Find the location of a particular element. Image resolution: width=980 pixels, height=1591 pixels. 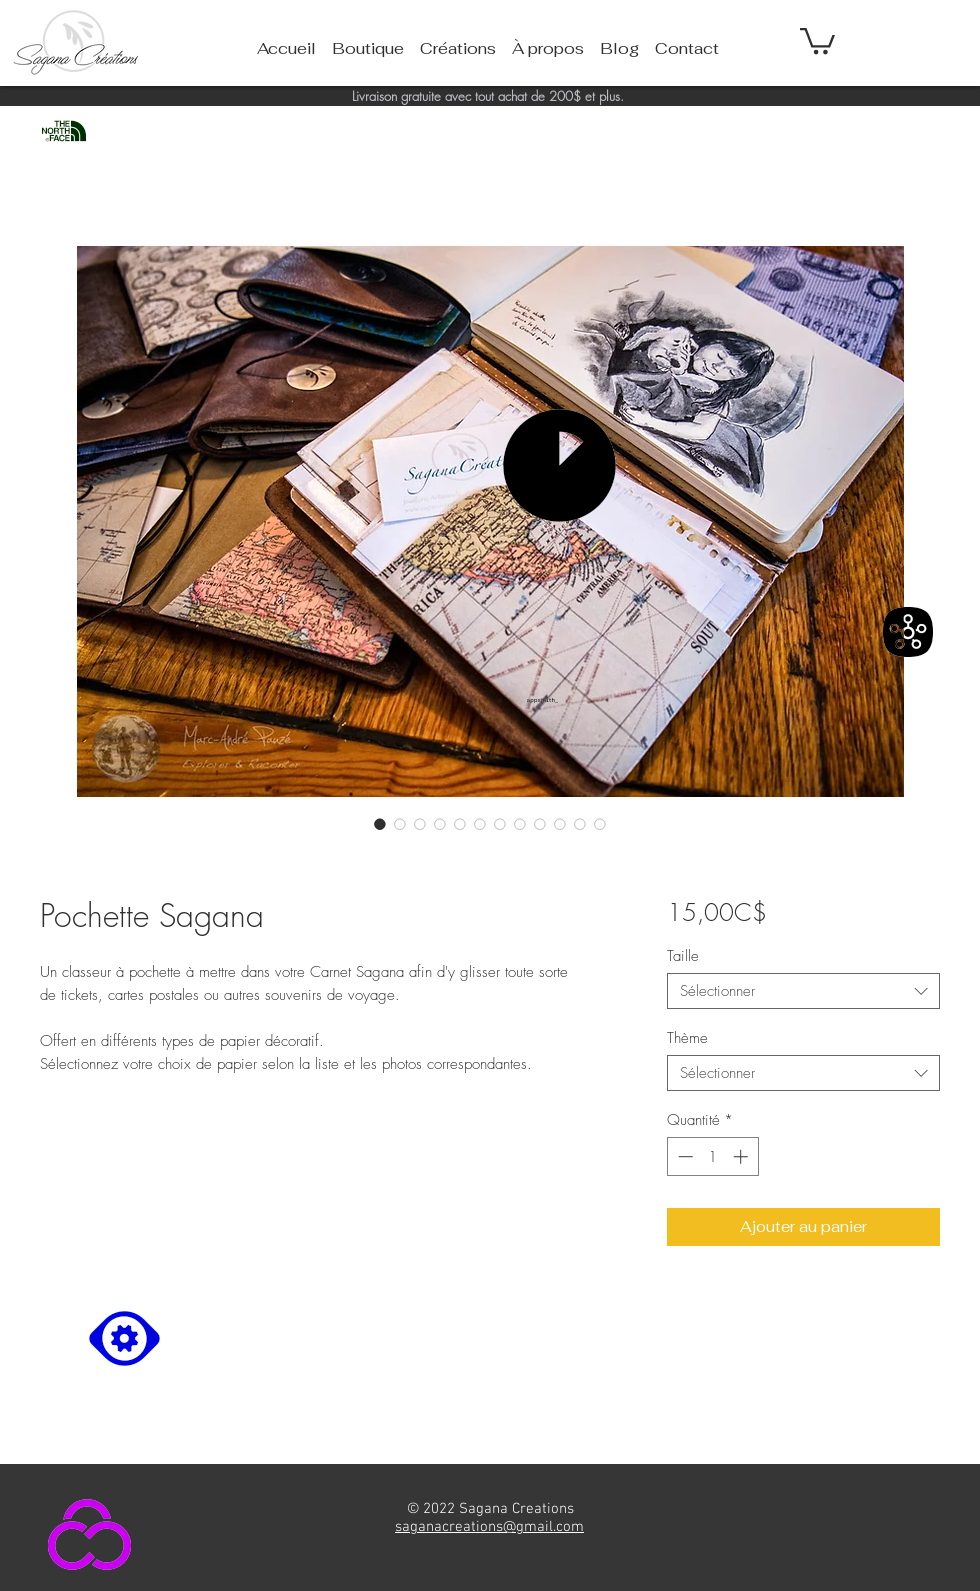

appsmith platform logo is located at coordinates (542, 700).